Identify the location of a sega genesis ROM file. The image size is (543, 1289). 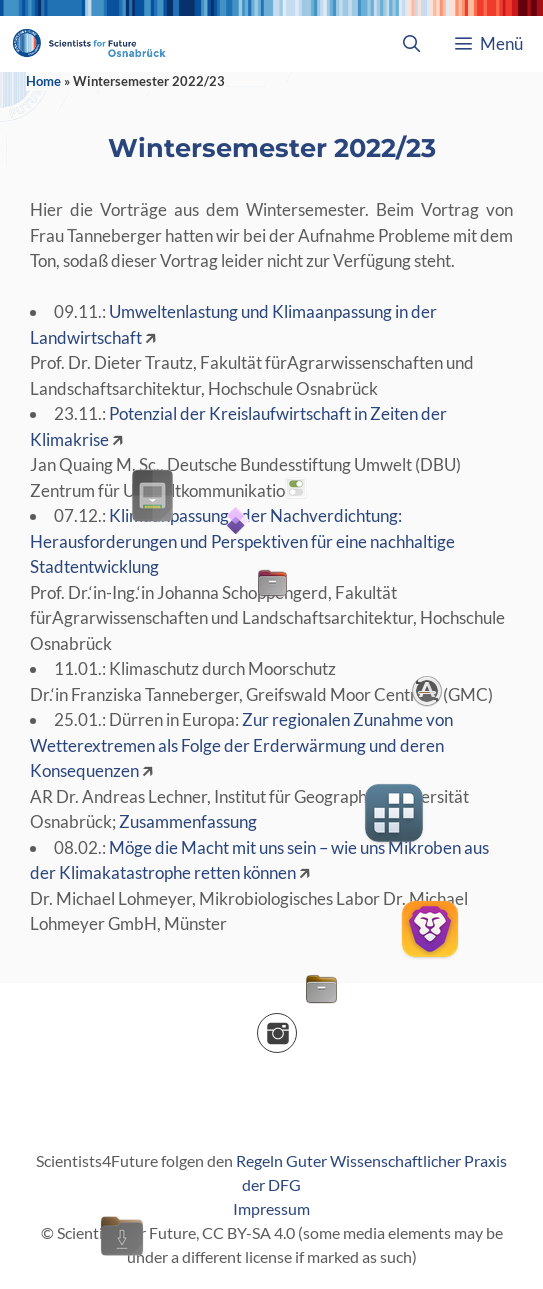
(152, 495).